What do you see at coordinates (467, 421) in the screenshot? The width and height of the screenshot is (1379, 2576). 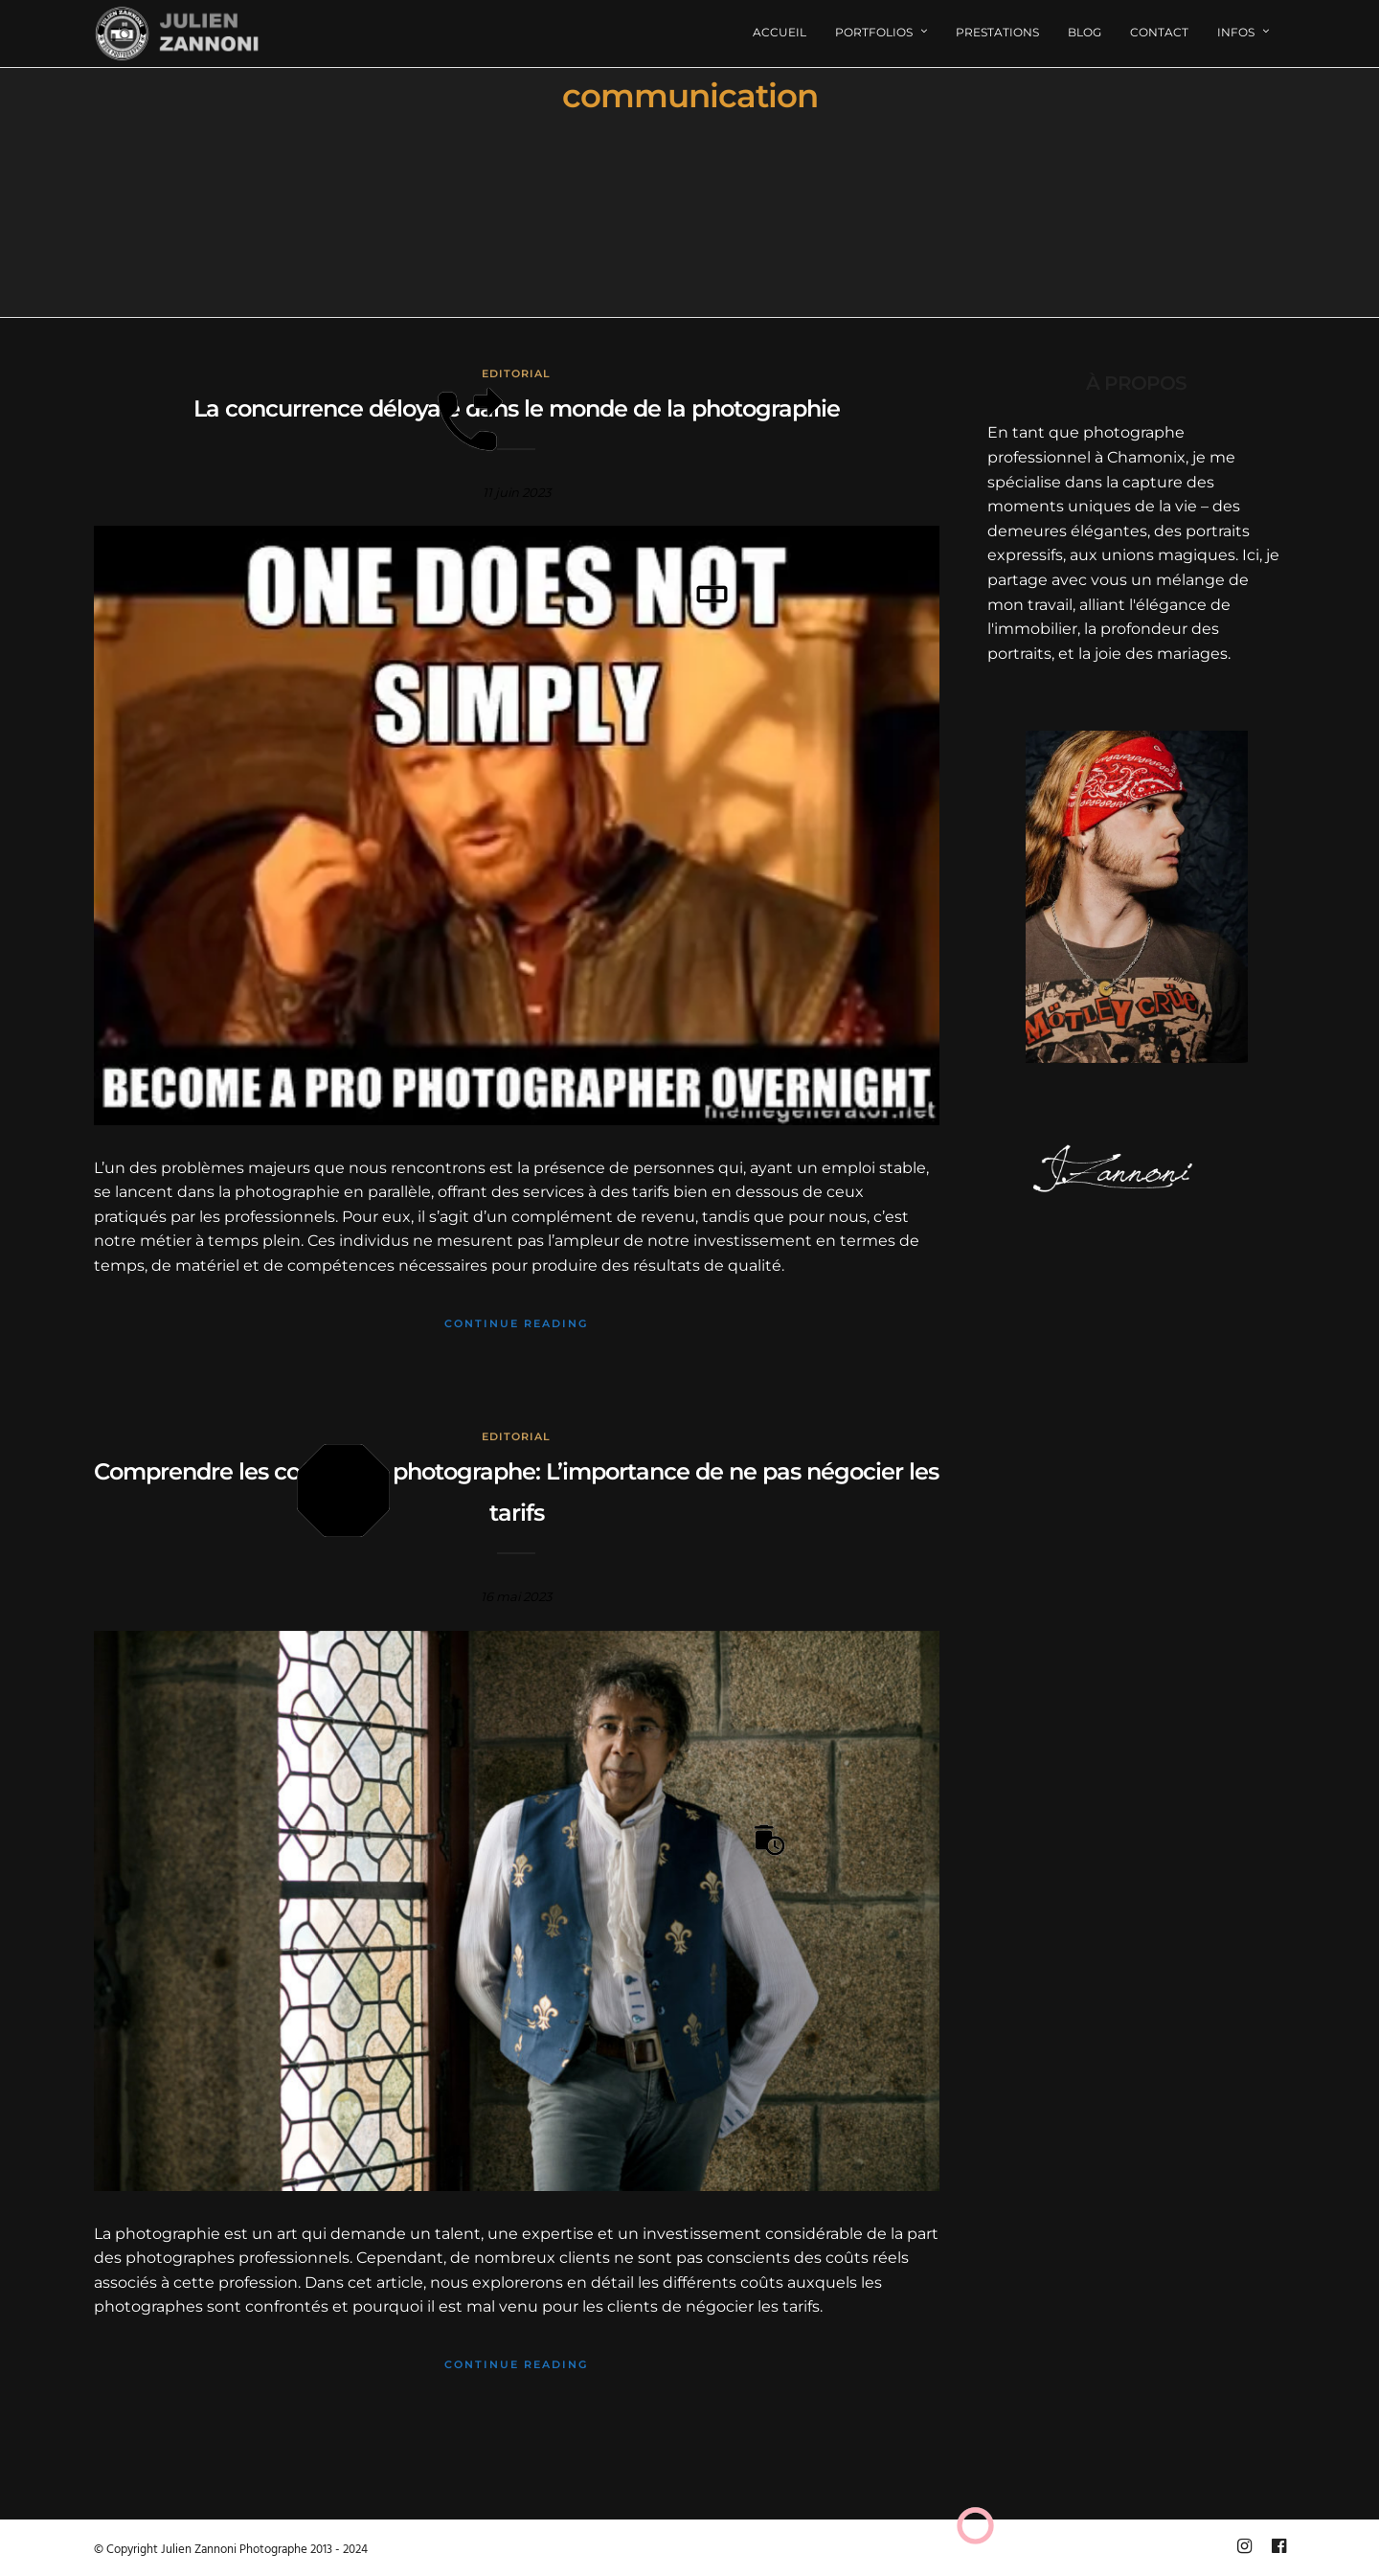 I see `indicates a forwarded call` at bounding box center [467, 421].